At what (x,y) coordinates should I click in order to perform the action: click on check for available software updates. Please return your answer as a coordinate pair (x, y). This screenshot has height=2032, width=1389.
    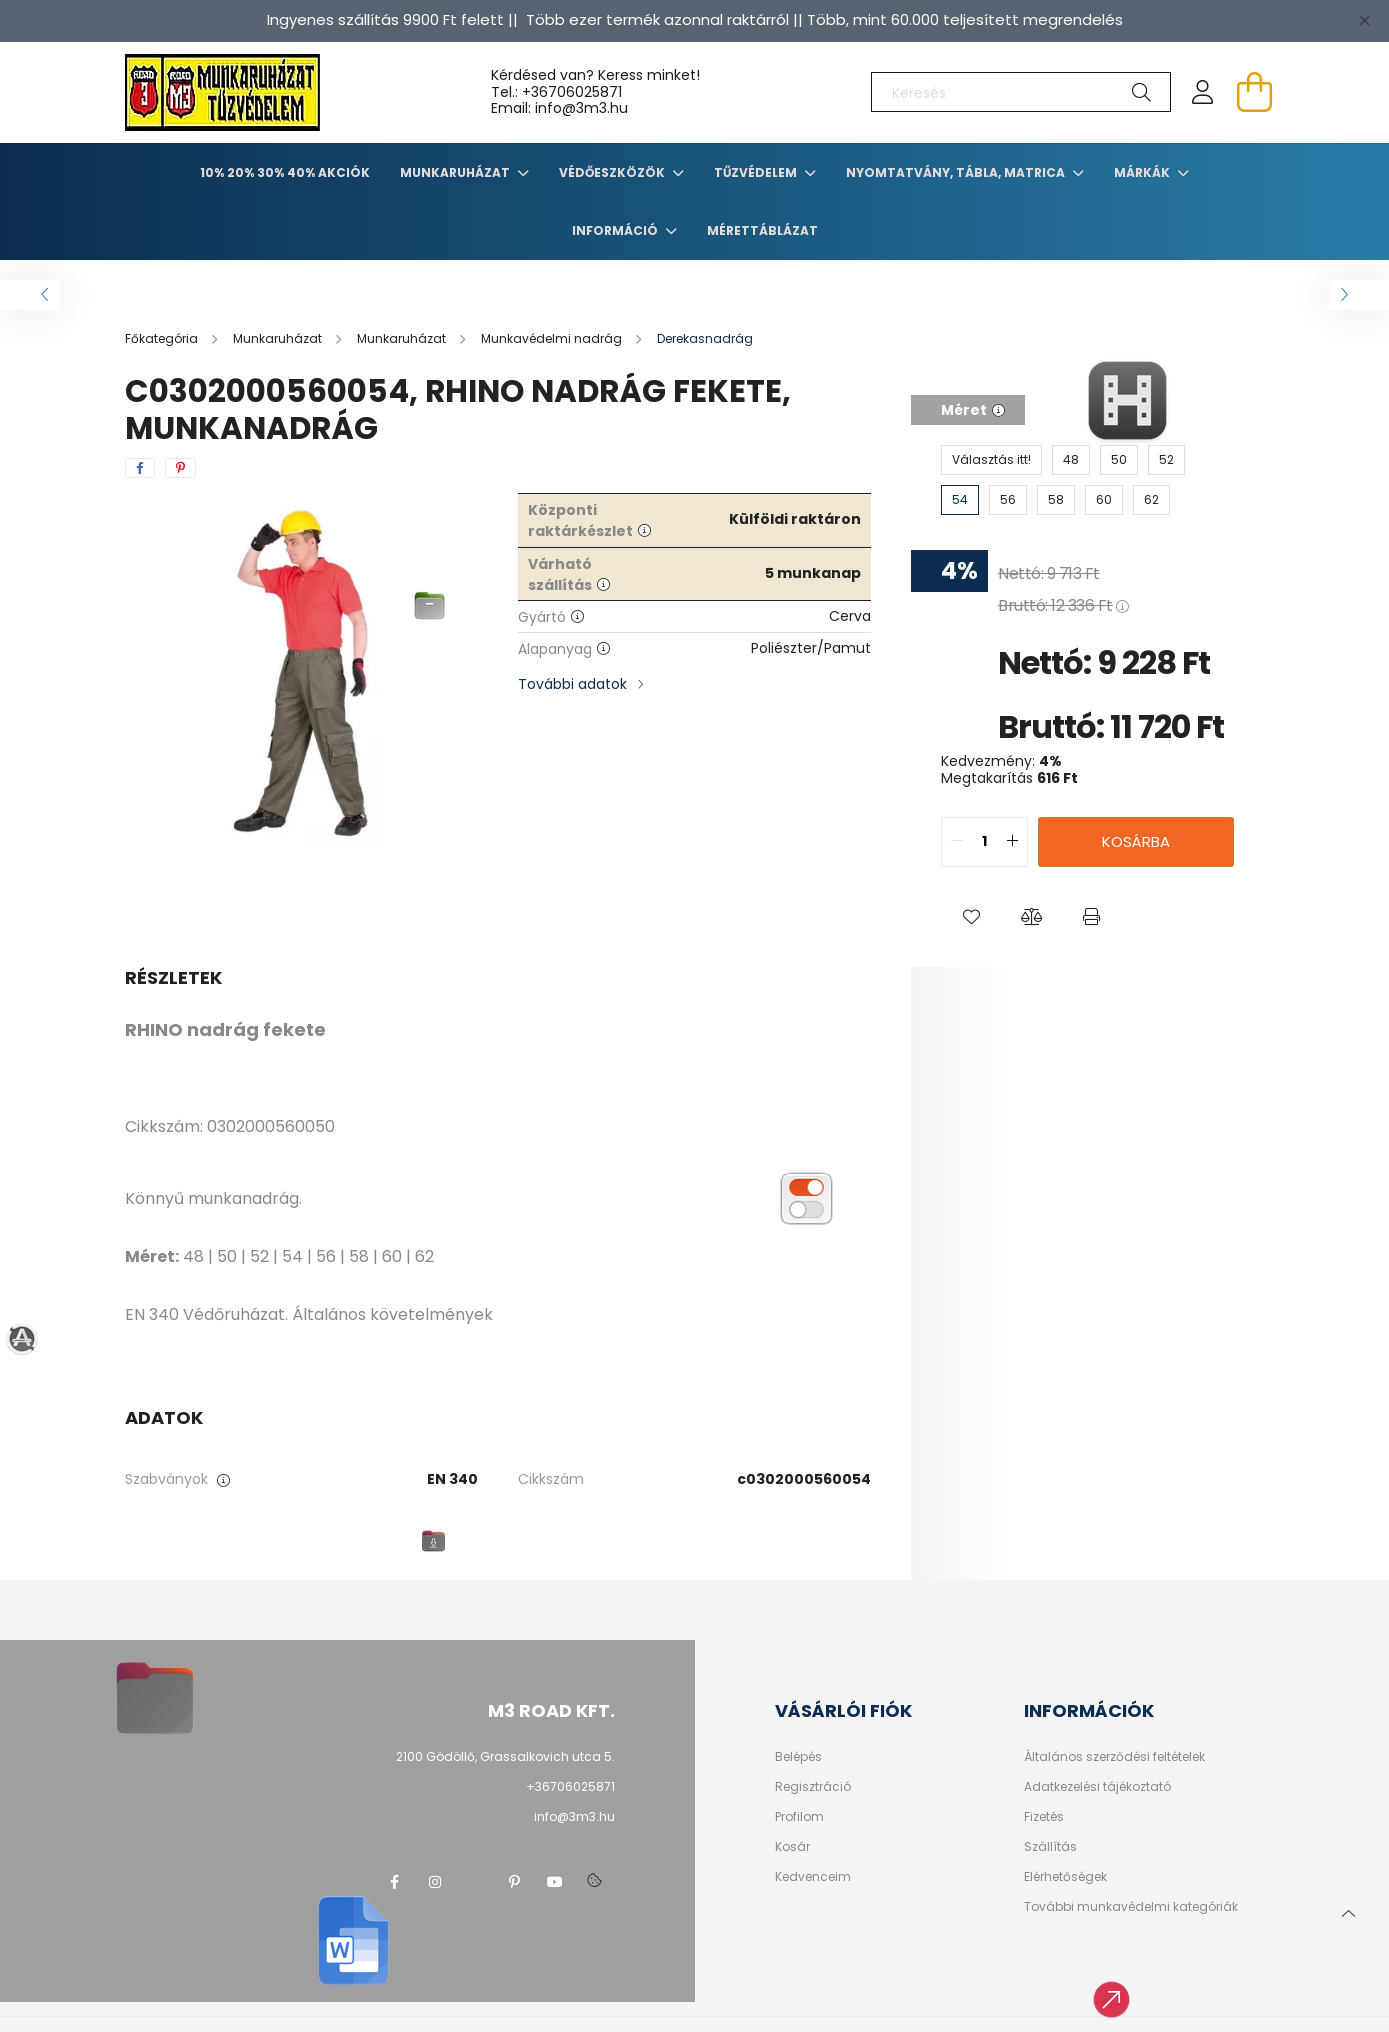
    Looking at the image, I should click on (22, 1339).